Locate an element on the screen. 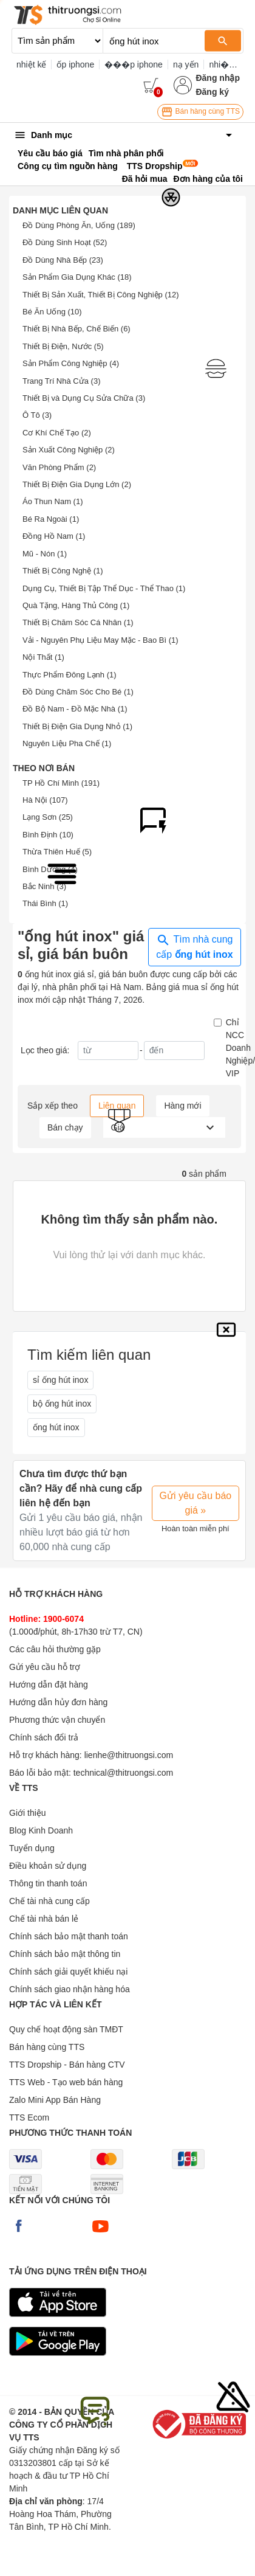 The image size is (255, 2576). dismiss or disable warning notifications is located at coordinates (233, 2397).